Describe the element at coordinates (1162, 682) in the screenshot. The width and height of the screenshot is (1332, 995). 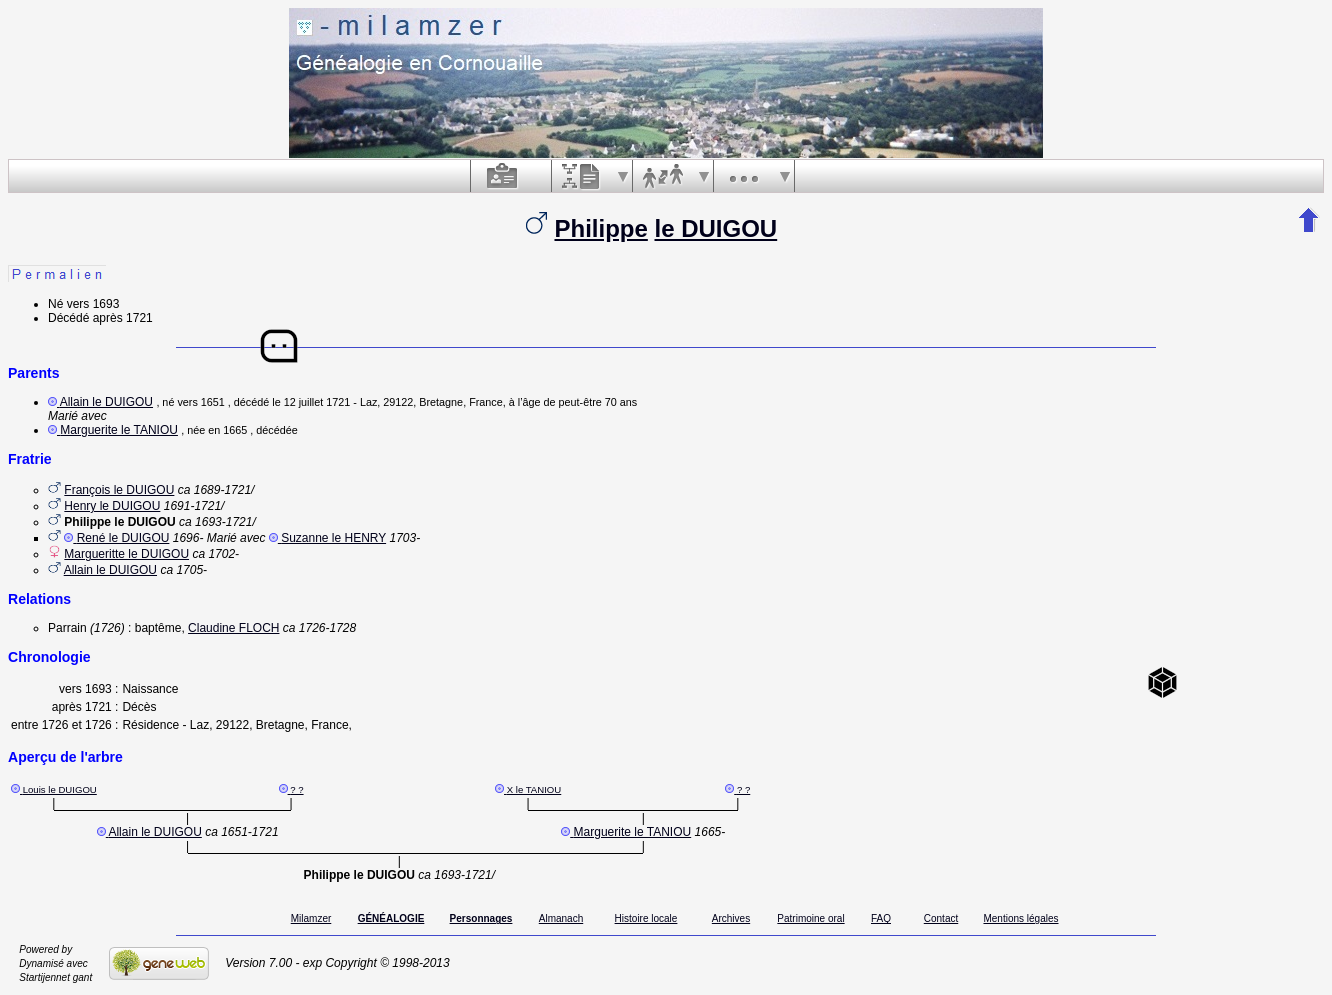
I see `webpack module bundler logo` at that location.